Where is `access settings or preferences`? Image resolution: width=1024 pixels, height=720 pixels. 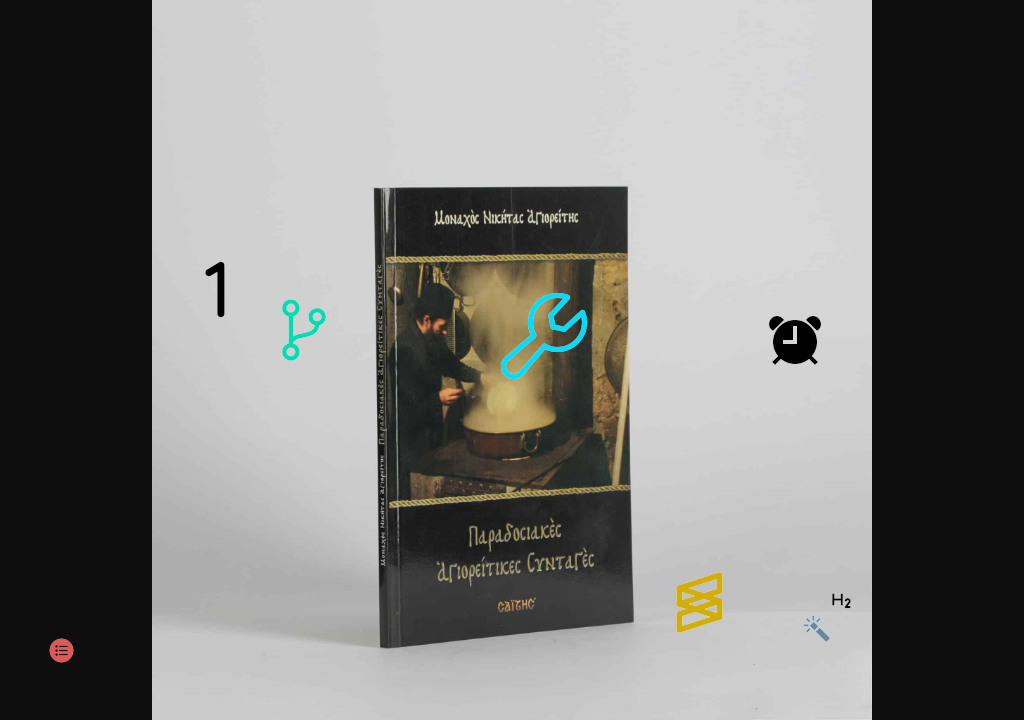 access settings or preferences is located at coordinates (544, 336).